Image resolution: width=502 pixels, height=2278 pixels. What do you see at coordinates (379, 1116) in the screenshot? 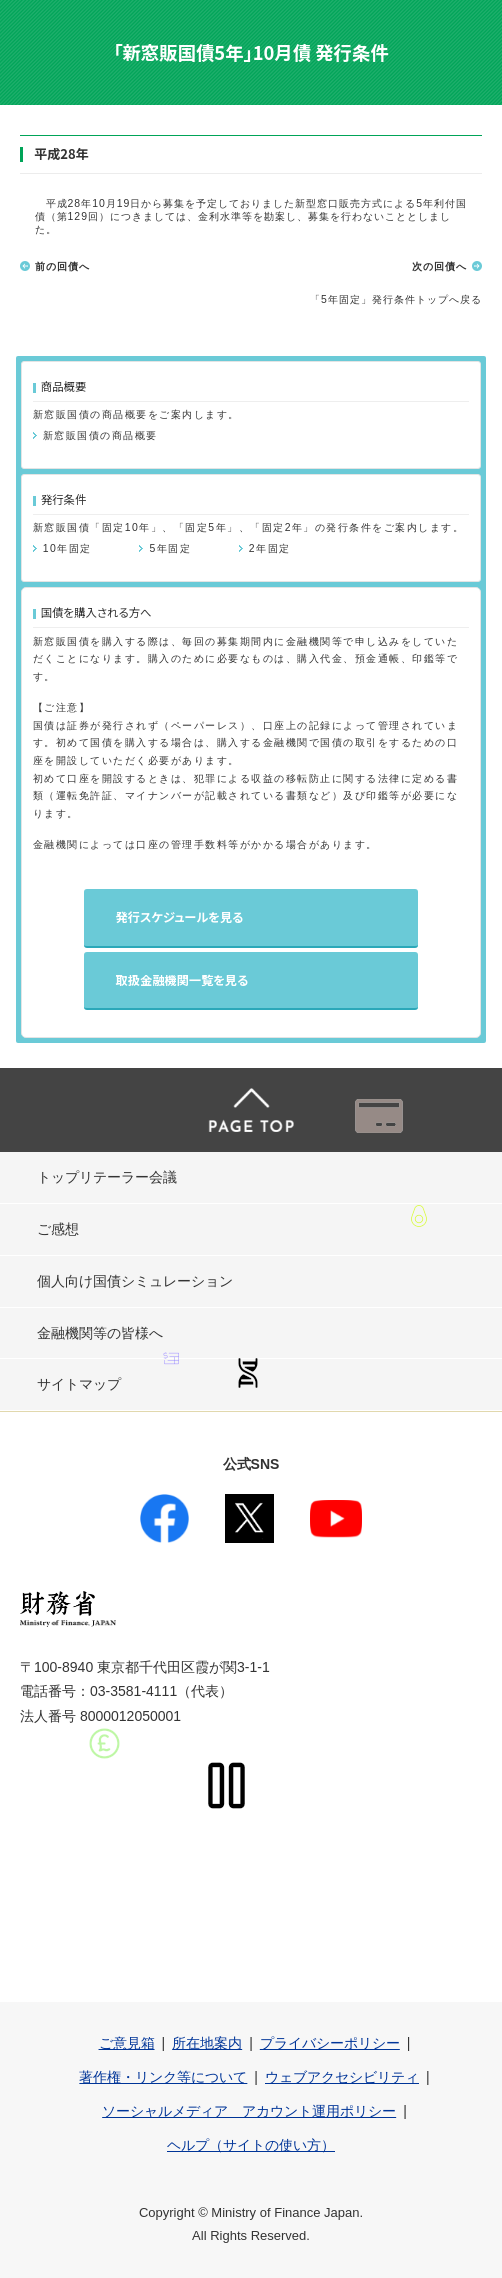
I see `manage payment methods` at bounding box center [379, 1116].